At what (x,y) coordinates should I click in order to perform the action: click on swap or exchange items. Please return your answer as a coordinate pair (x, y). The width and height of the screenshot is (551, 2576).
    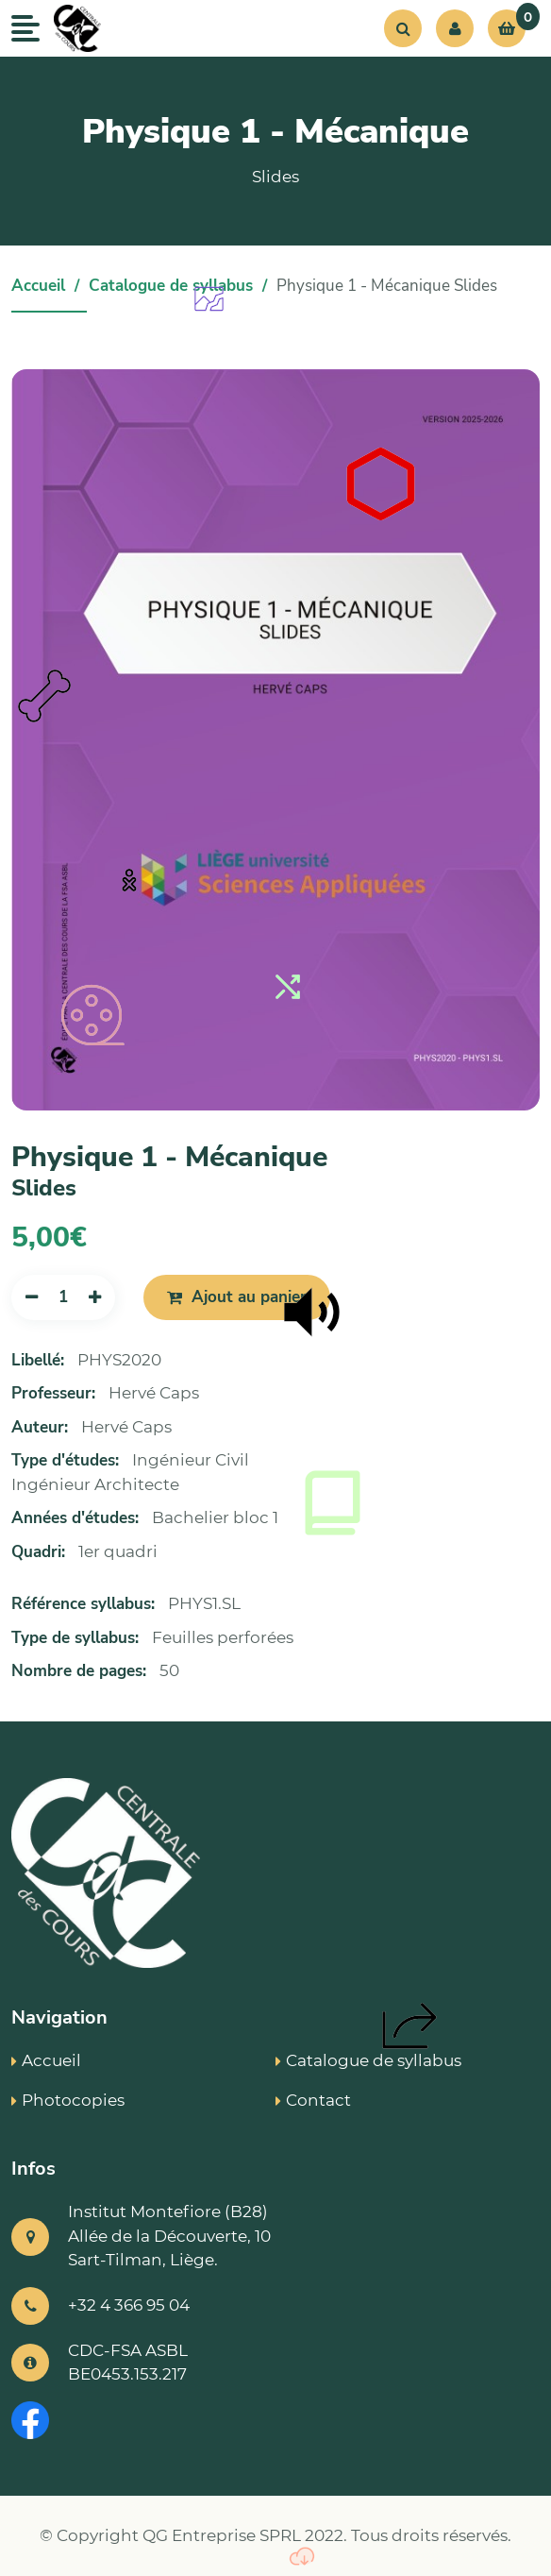
    Looking at the image, I should click on (288, 987).